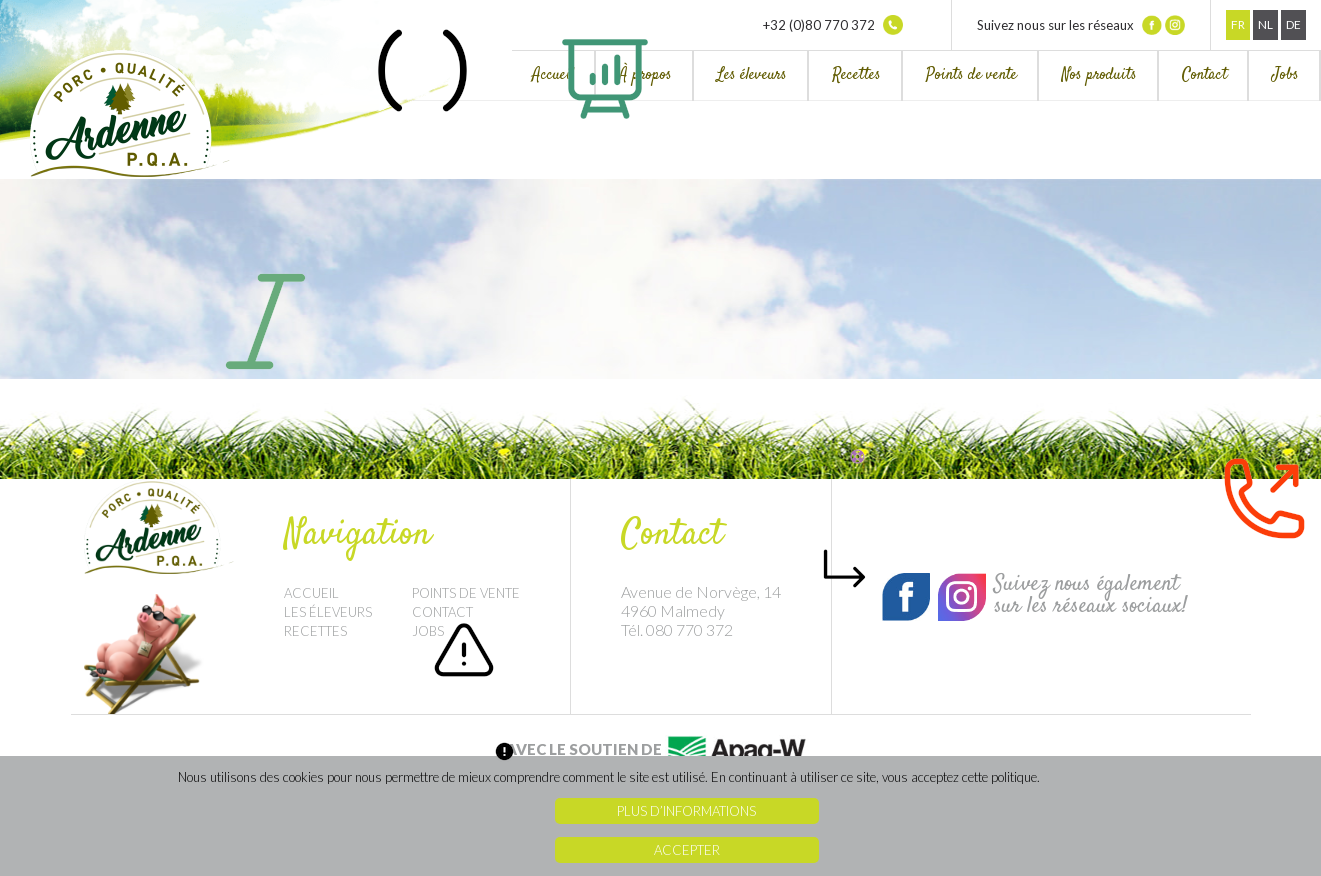 The height and width of the screenshot is (876, 1321). What do you see at coordinates (844, 568) in the screenshot?
I see `redirect or forward content` at bounding box center [844, 568].